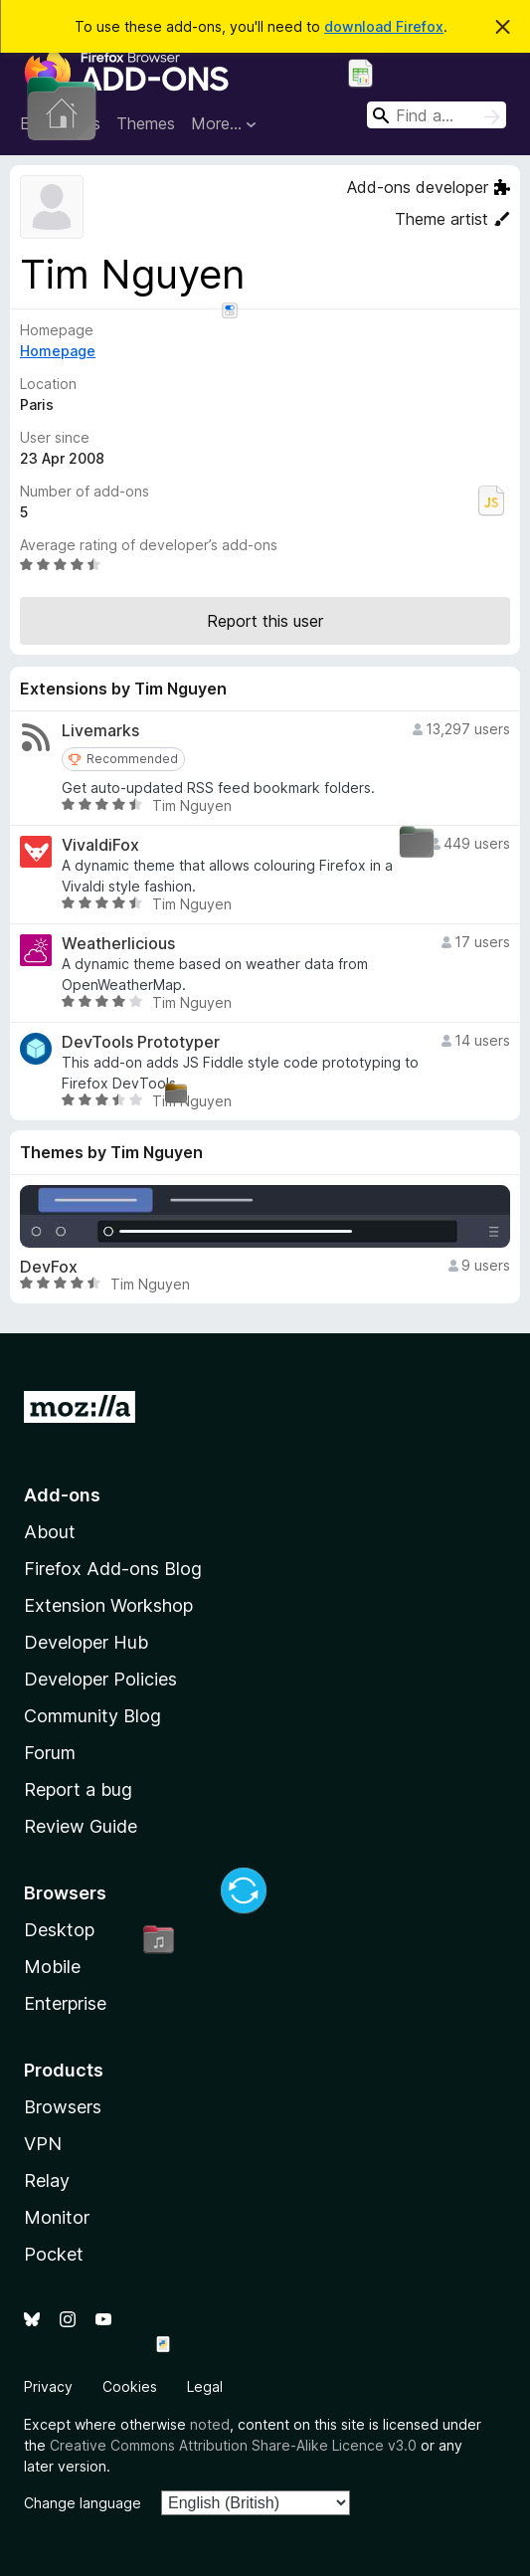 This screenshot has height=2576, width=530. Describe the element at coordinates (163, 2344) in the screenshot. I see `python bytecode file (.pyc)` at that location.